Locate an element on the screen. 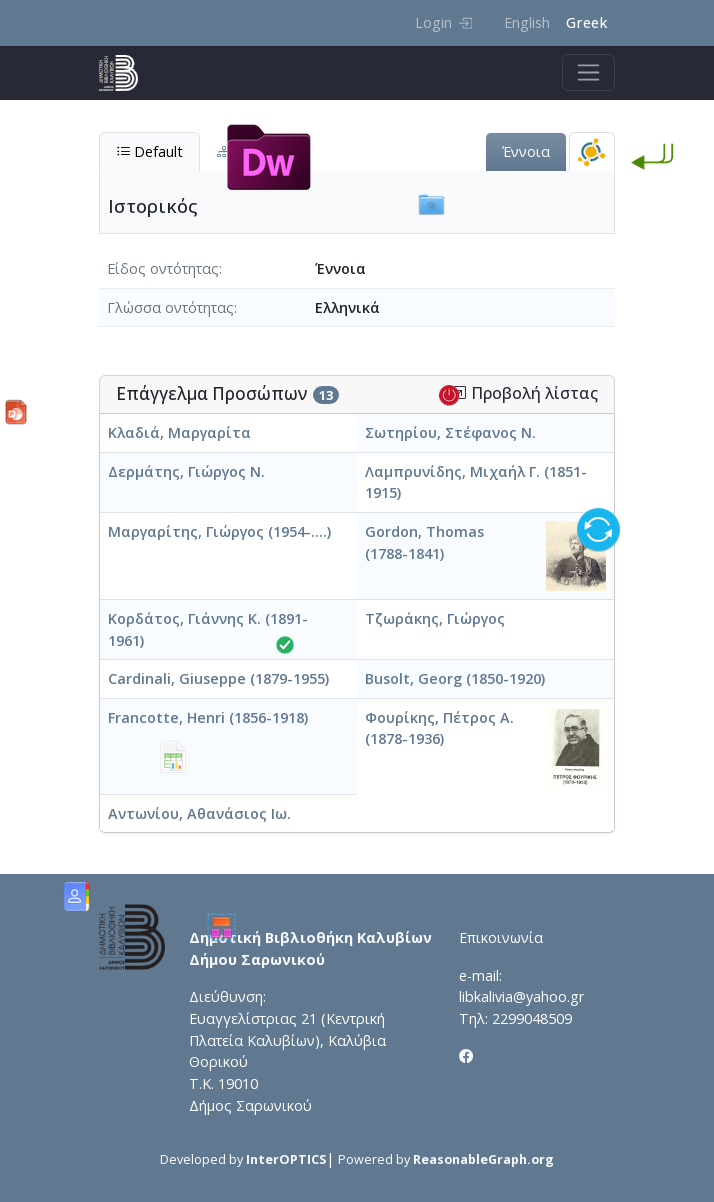  open a spreadsheet file is located at coordinates (173, 757).